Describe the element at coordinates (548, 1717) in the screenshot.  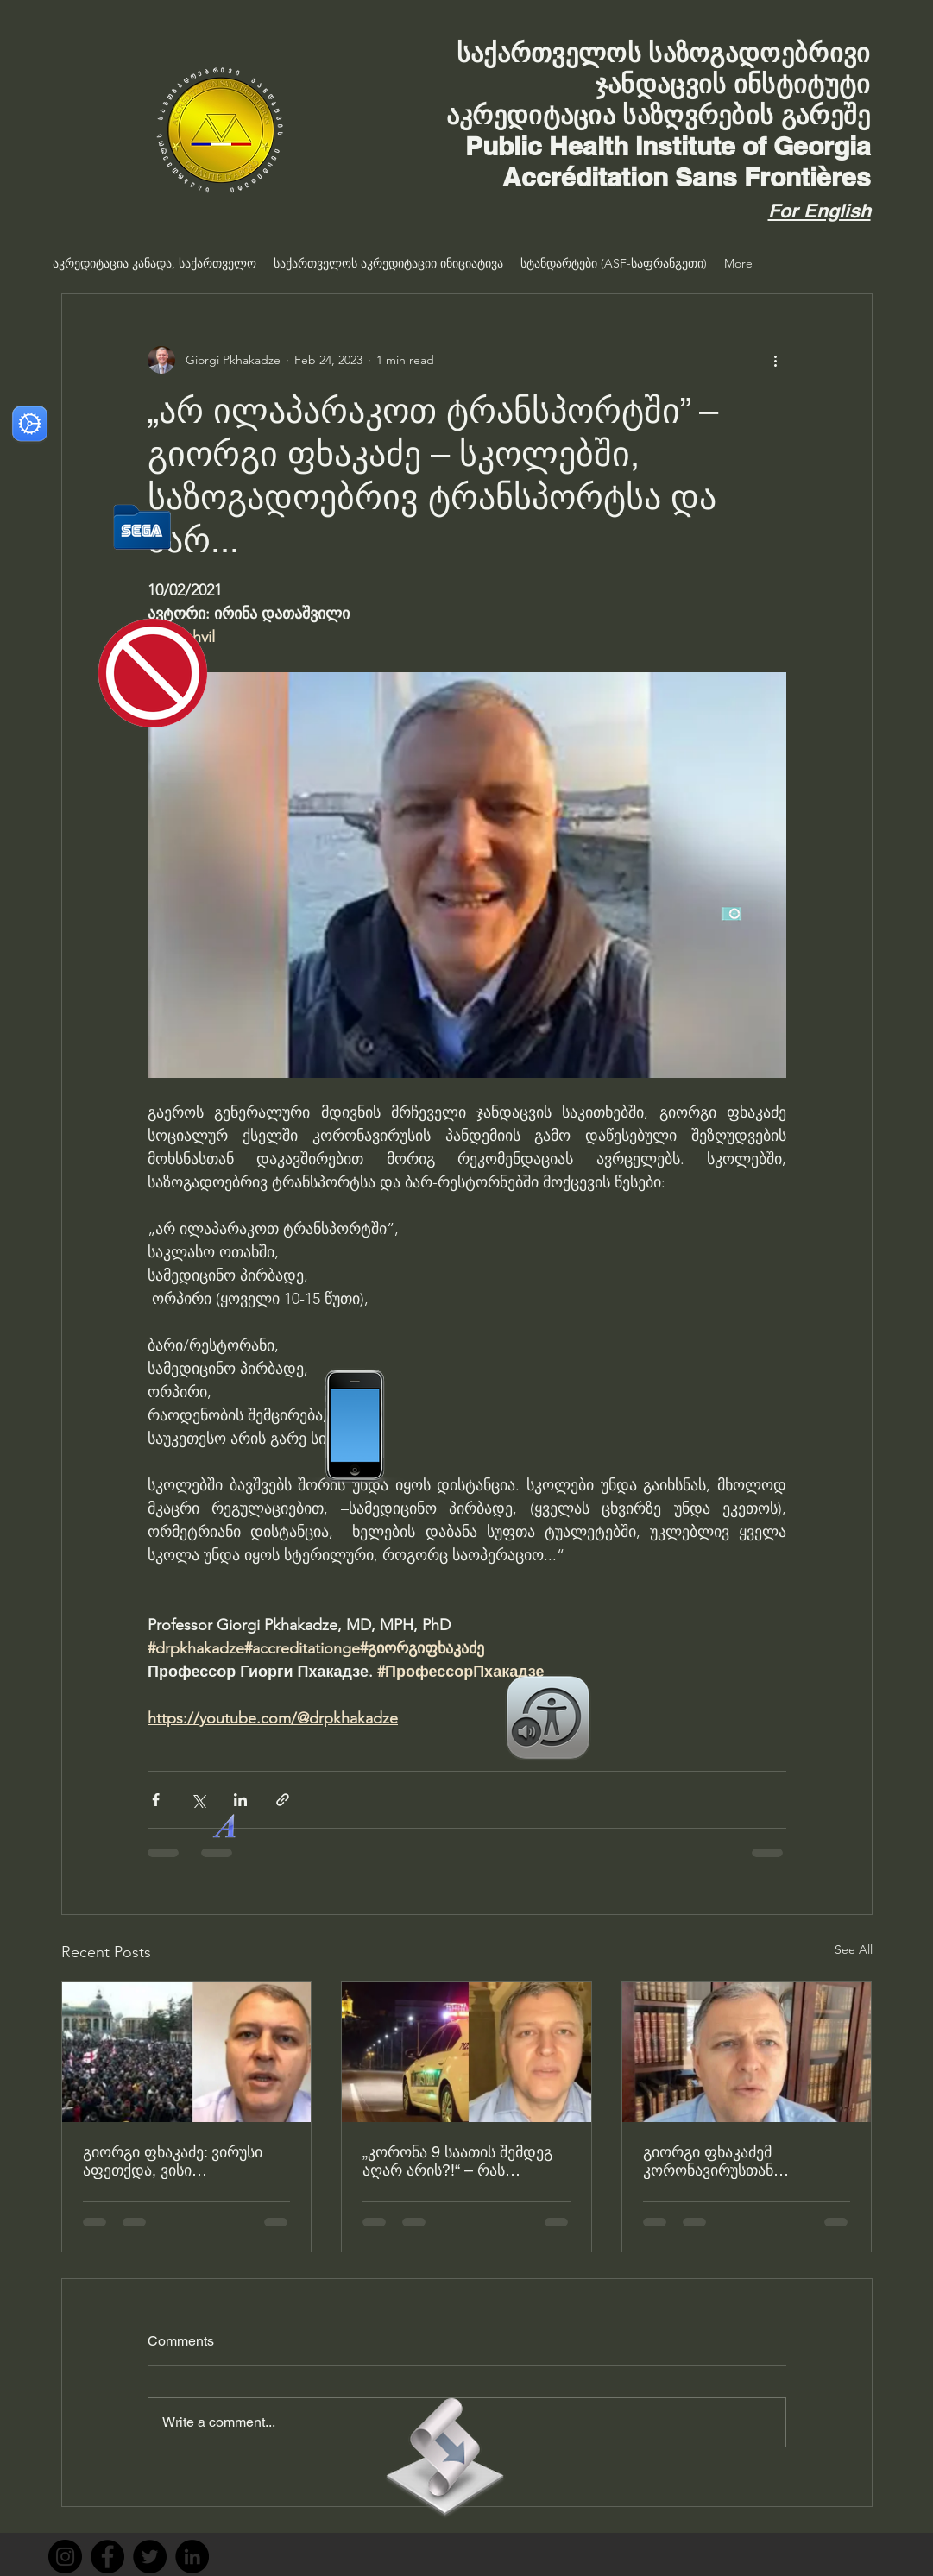
I see `enable voiceover screen reader accessibility` at that location.